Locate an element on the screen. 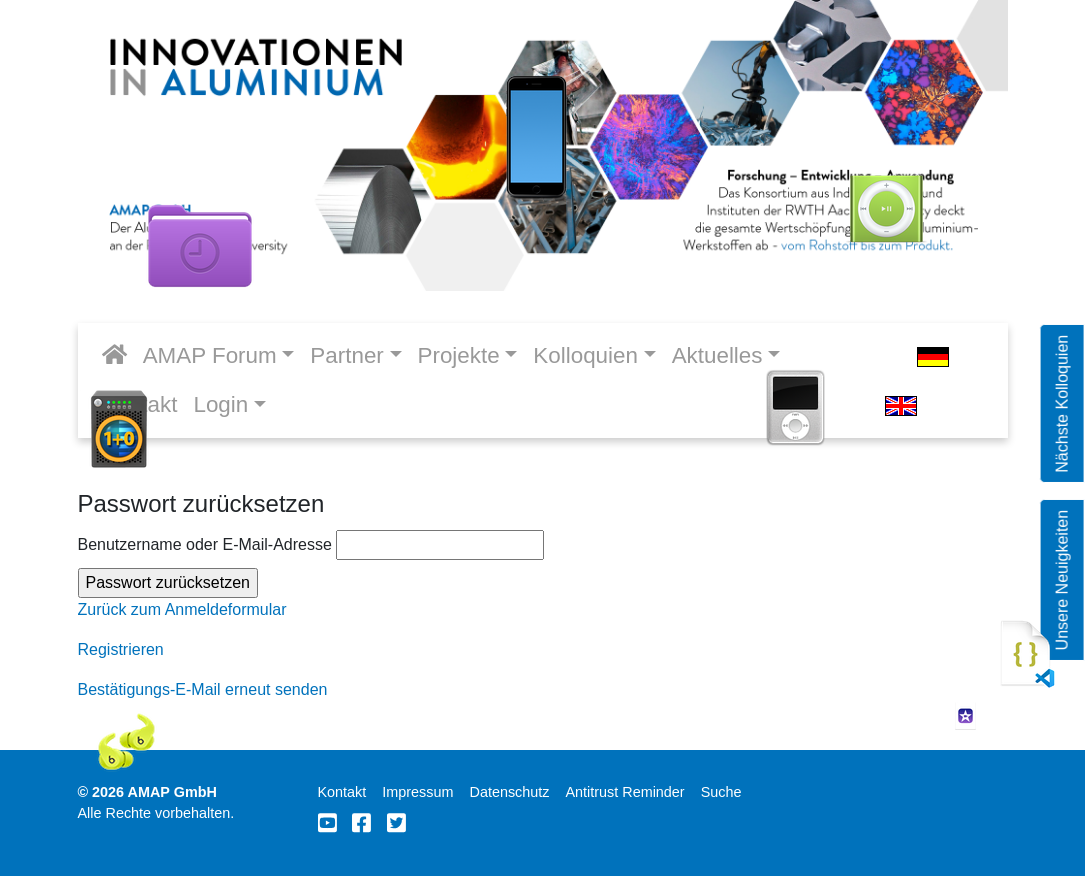  beats fit pro earbuds in volt yellow is located at coordinates (126, 742).